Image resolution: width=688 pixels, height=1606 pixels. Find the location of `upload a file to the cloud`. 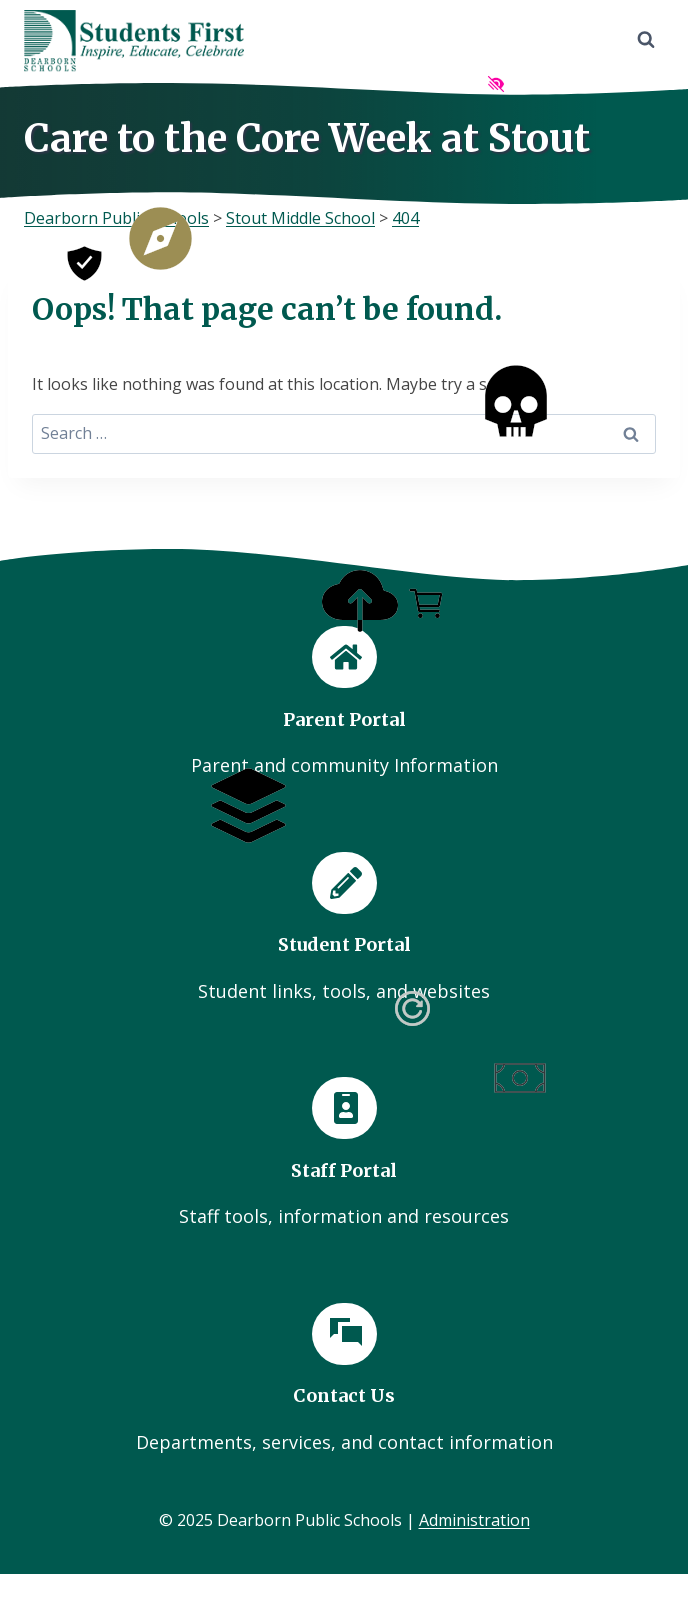

upload a file to the cloud is located at coordinates (360, 601).